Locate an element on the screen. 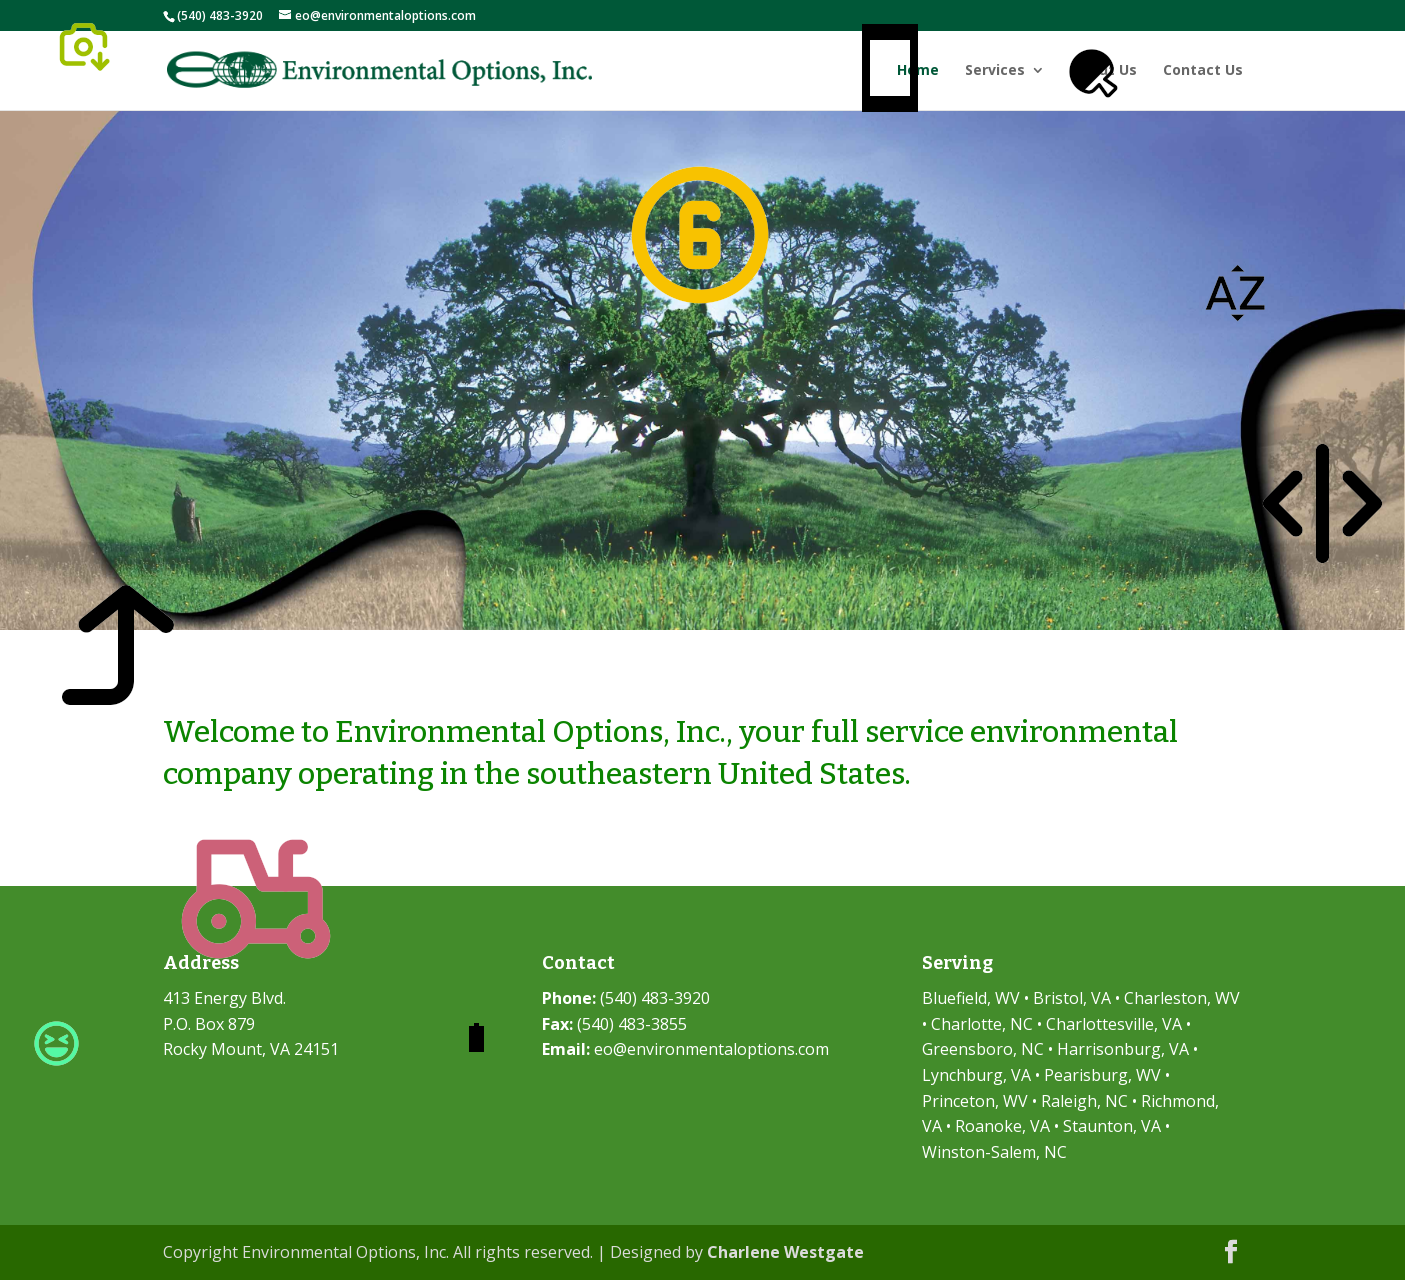  indicates step 6 in a multi-step process is located at coordinates (700, 235).